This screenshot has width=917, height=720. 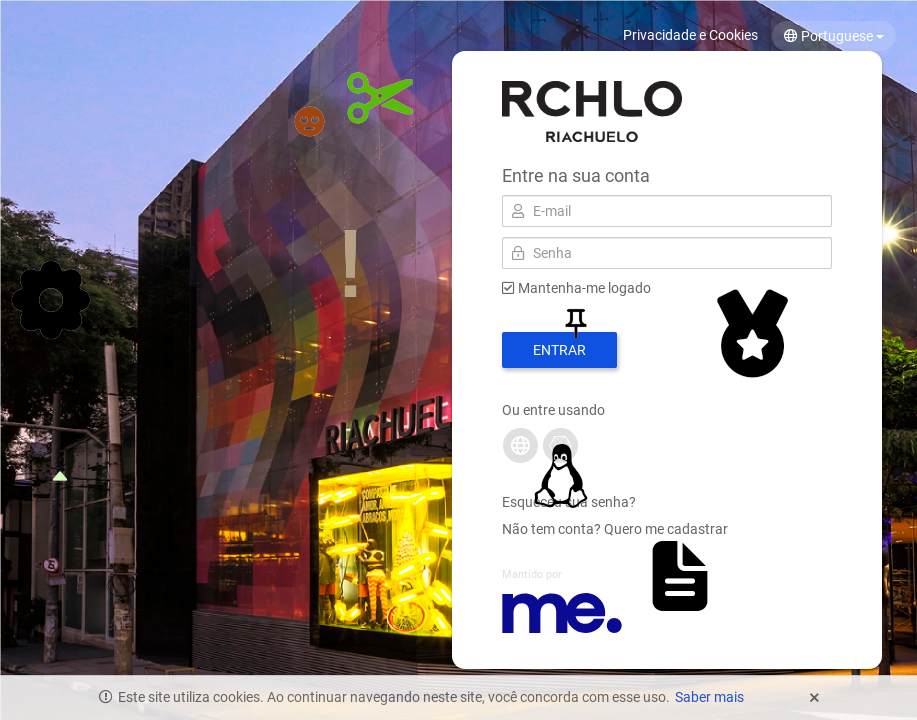 I want to click on open a linux terminal session, so click(x=561, y=476).